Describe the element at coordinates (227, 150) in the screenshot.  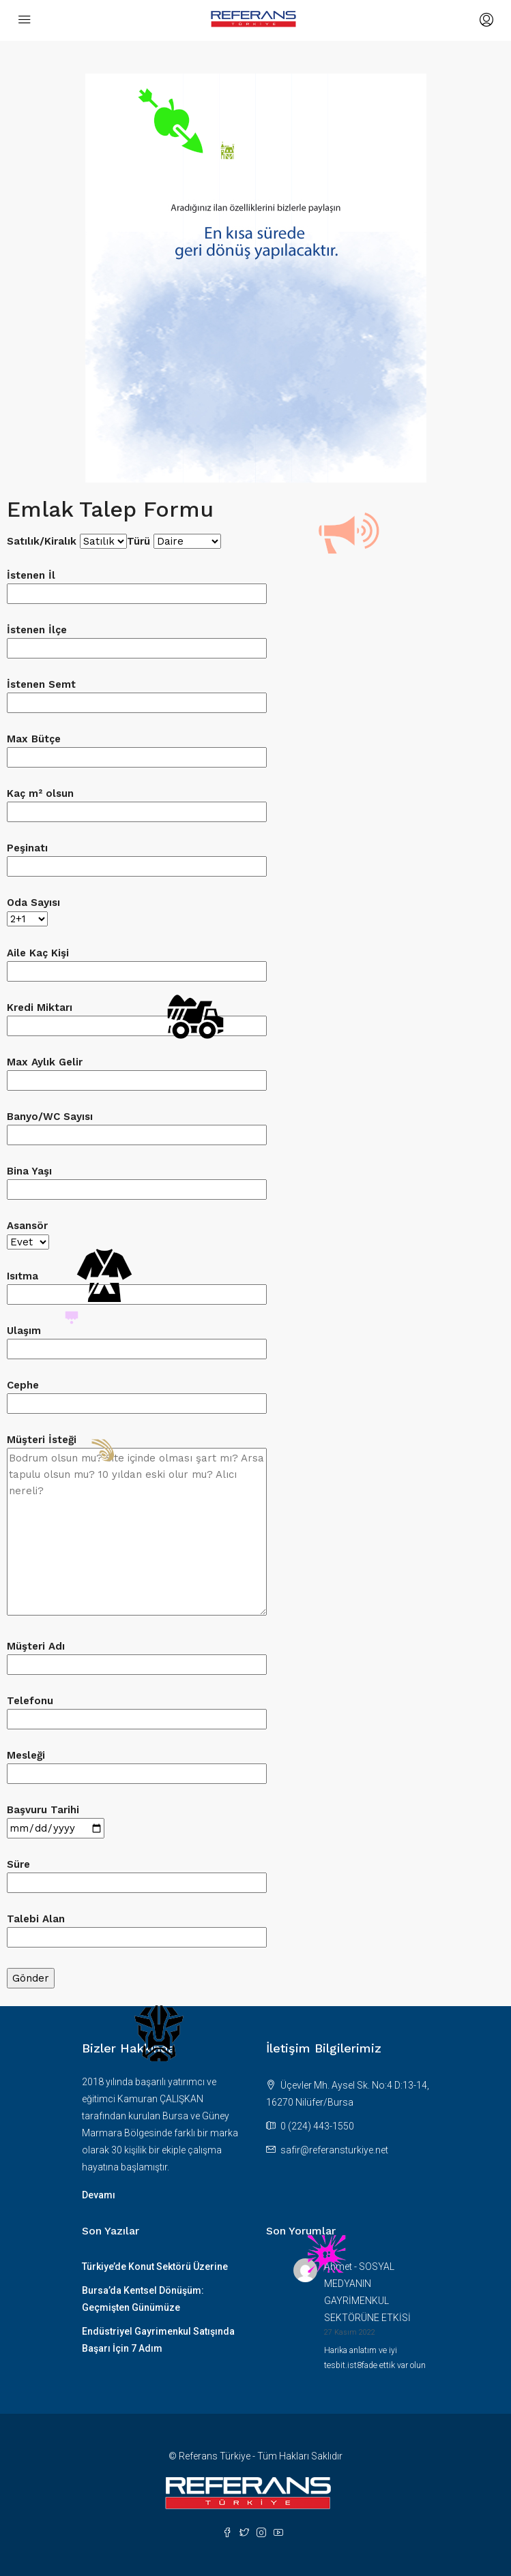
I see `access the village or town area` at that location.